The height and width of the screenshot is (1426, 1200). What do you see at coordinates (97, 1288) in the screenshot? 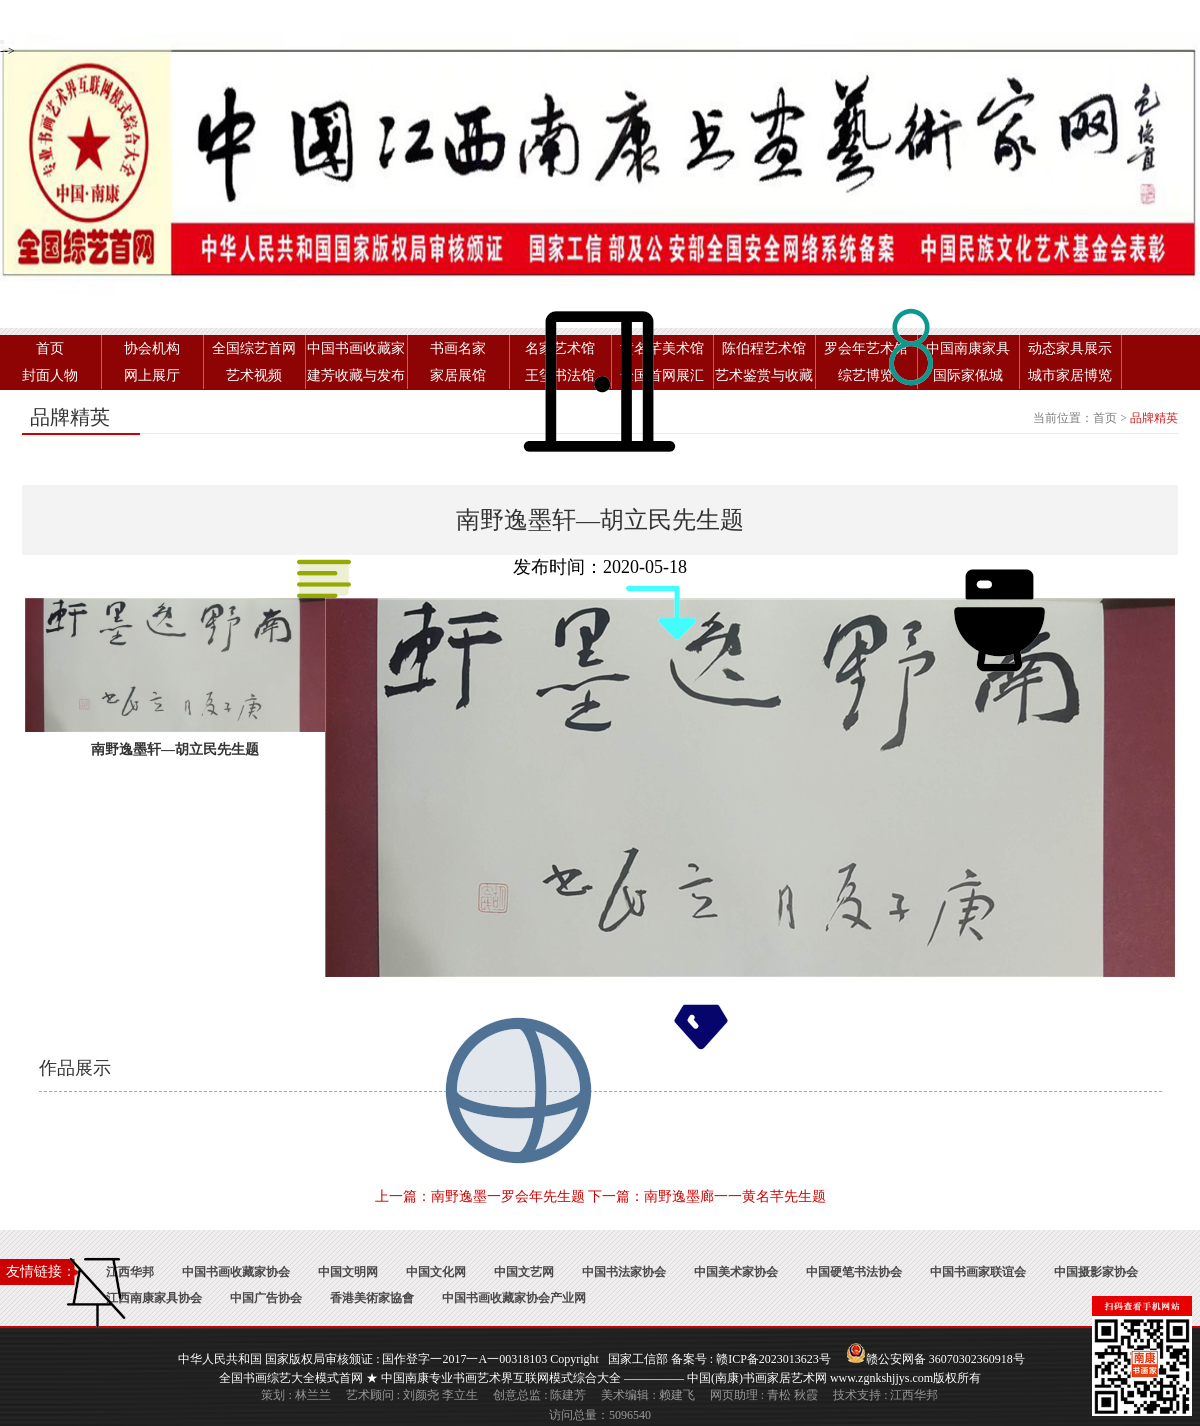
I see `unpin this item` at bounding box center [97, 1288].